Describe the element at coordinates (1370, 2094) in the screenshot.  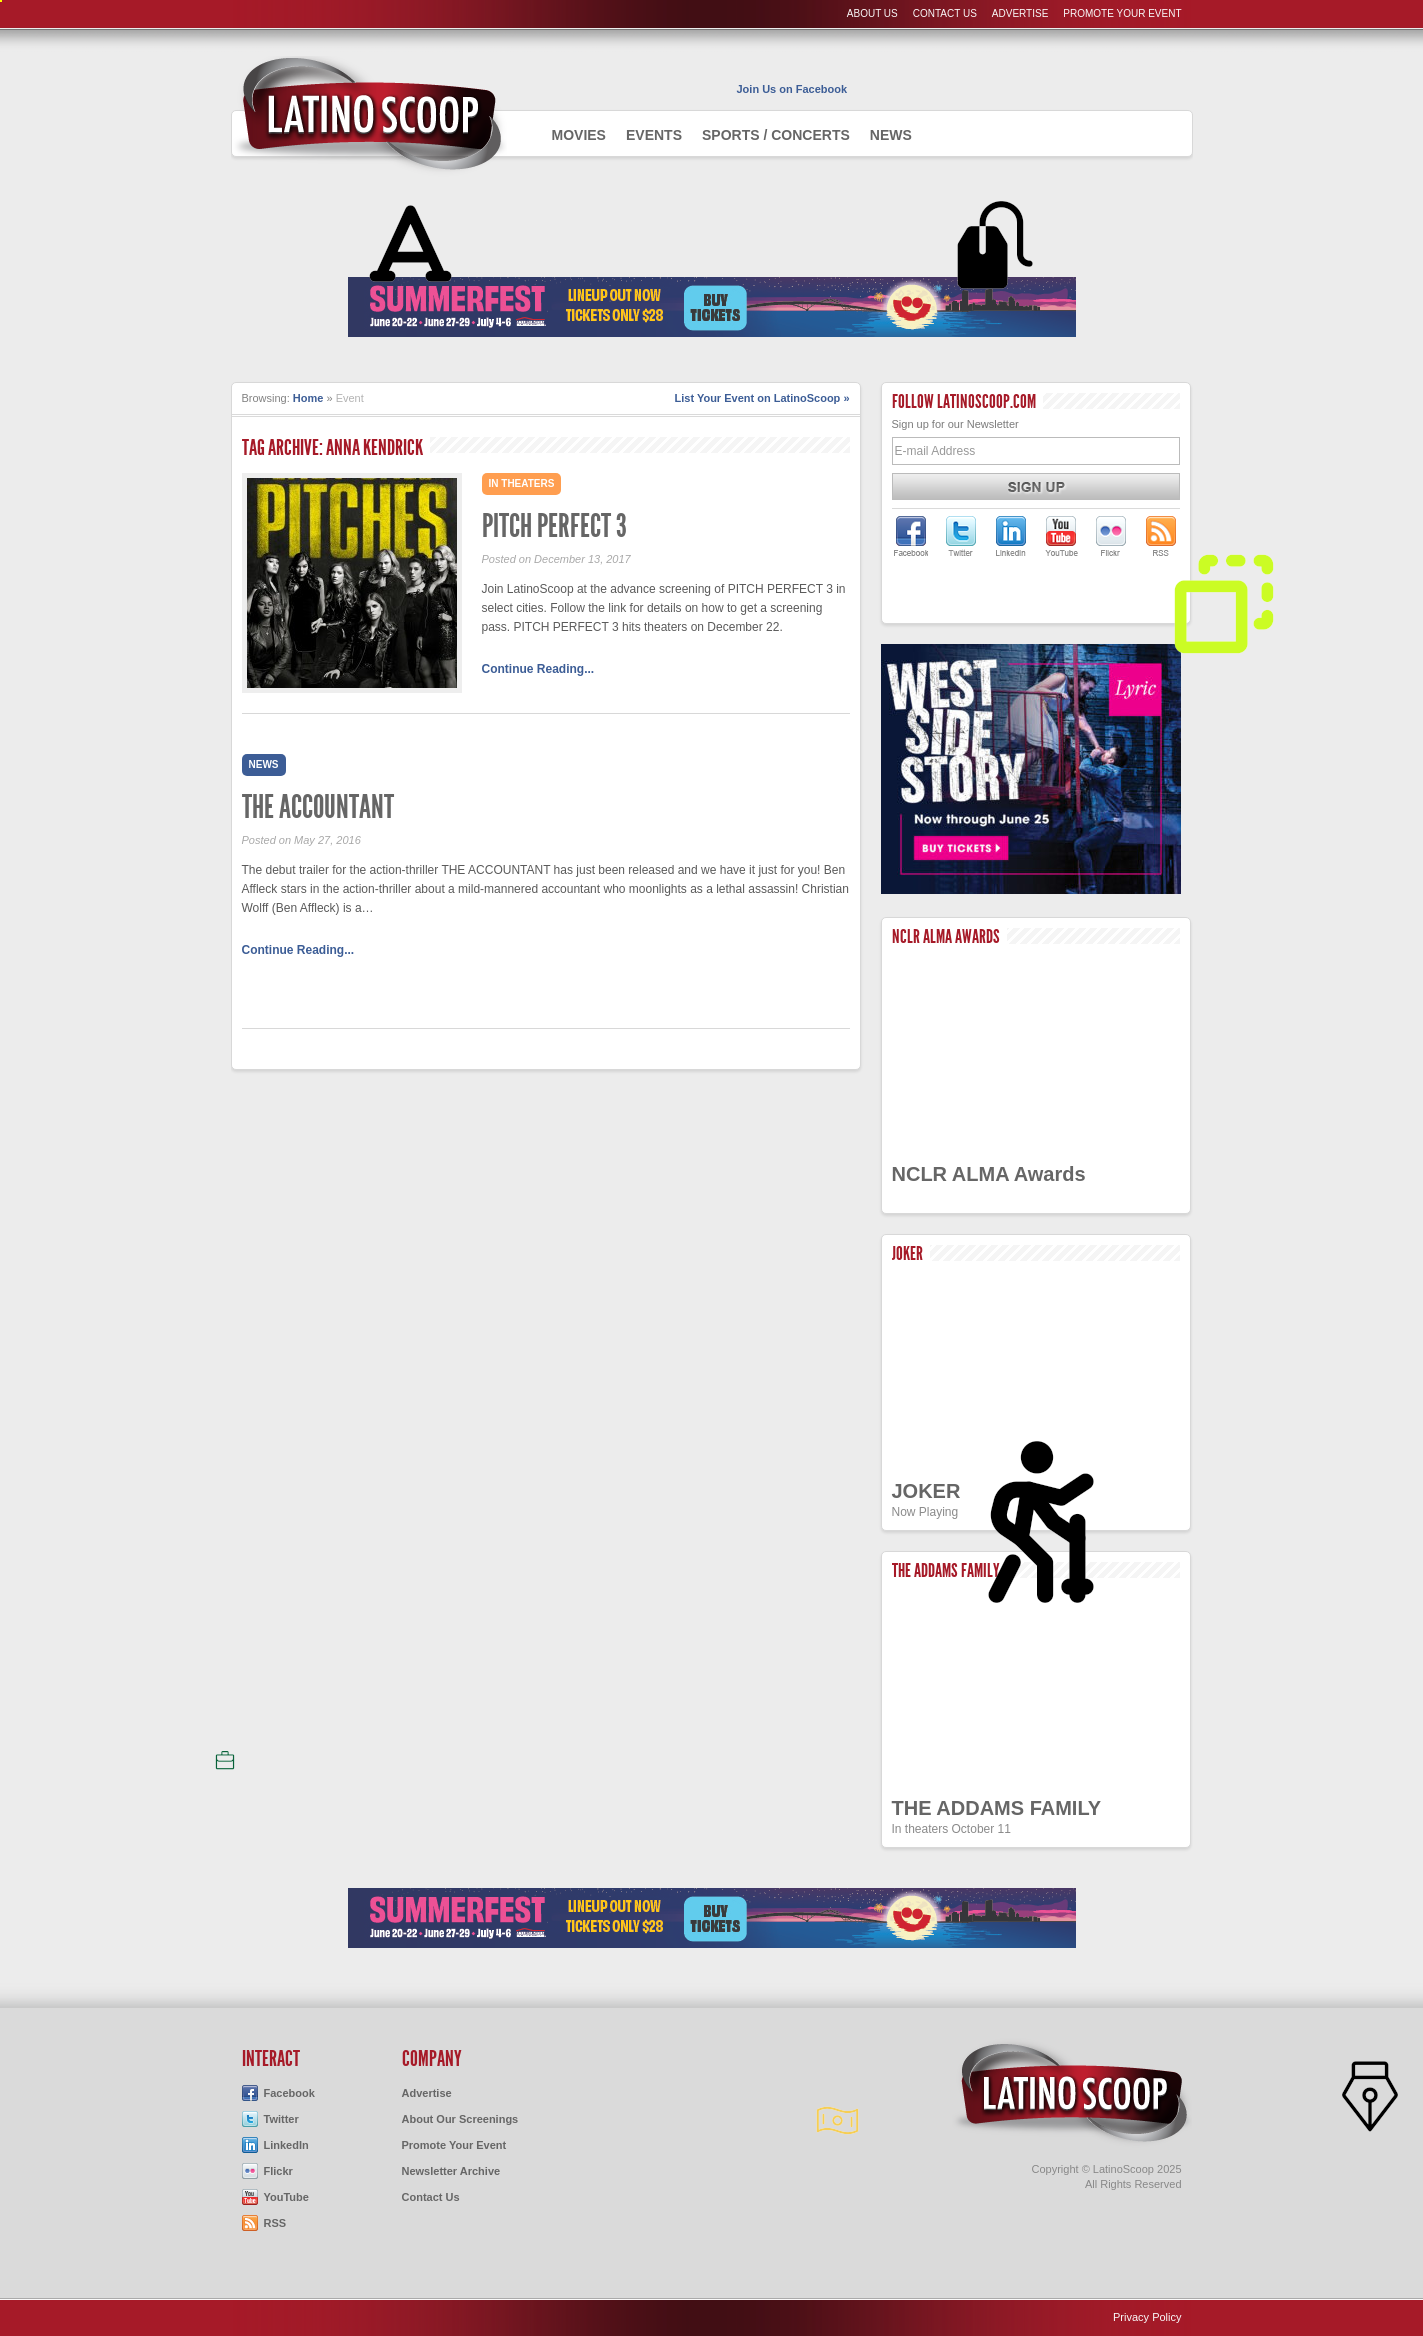
I see `access drawing or illustration tools` at that location.